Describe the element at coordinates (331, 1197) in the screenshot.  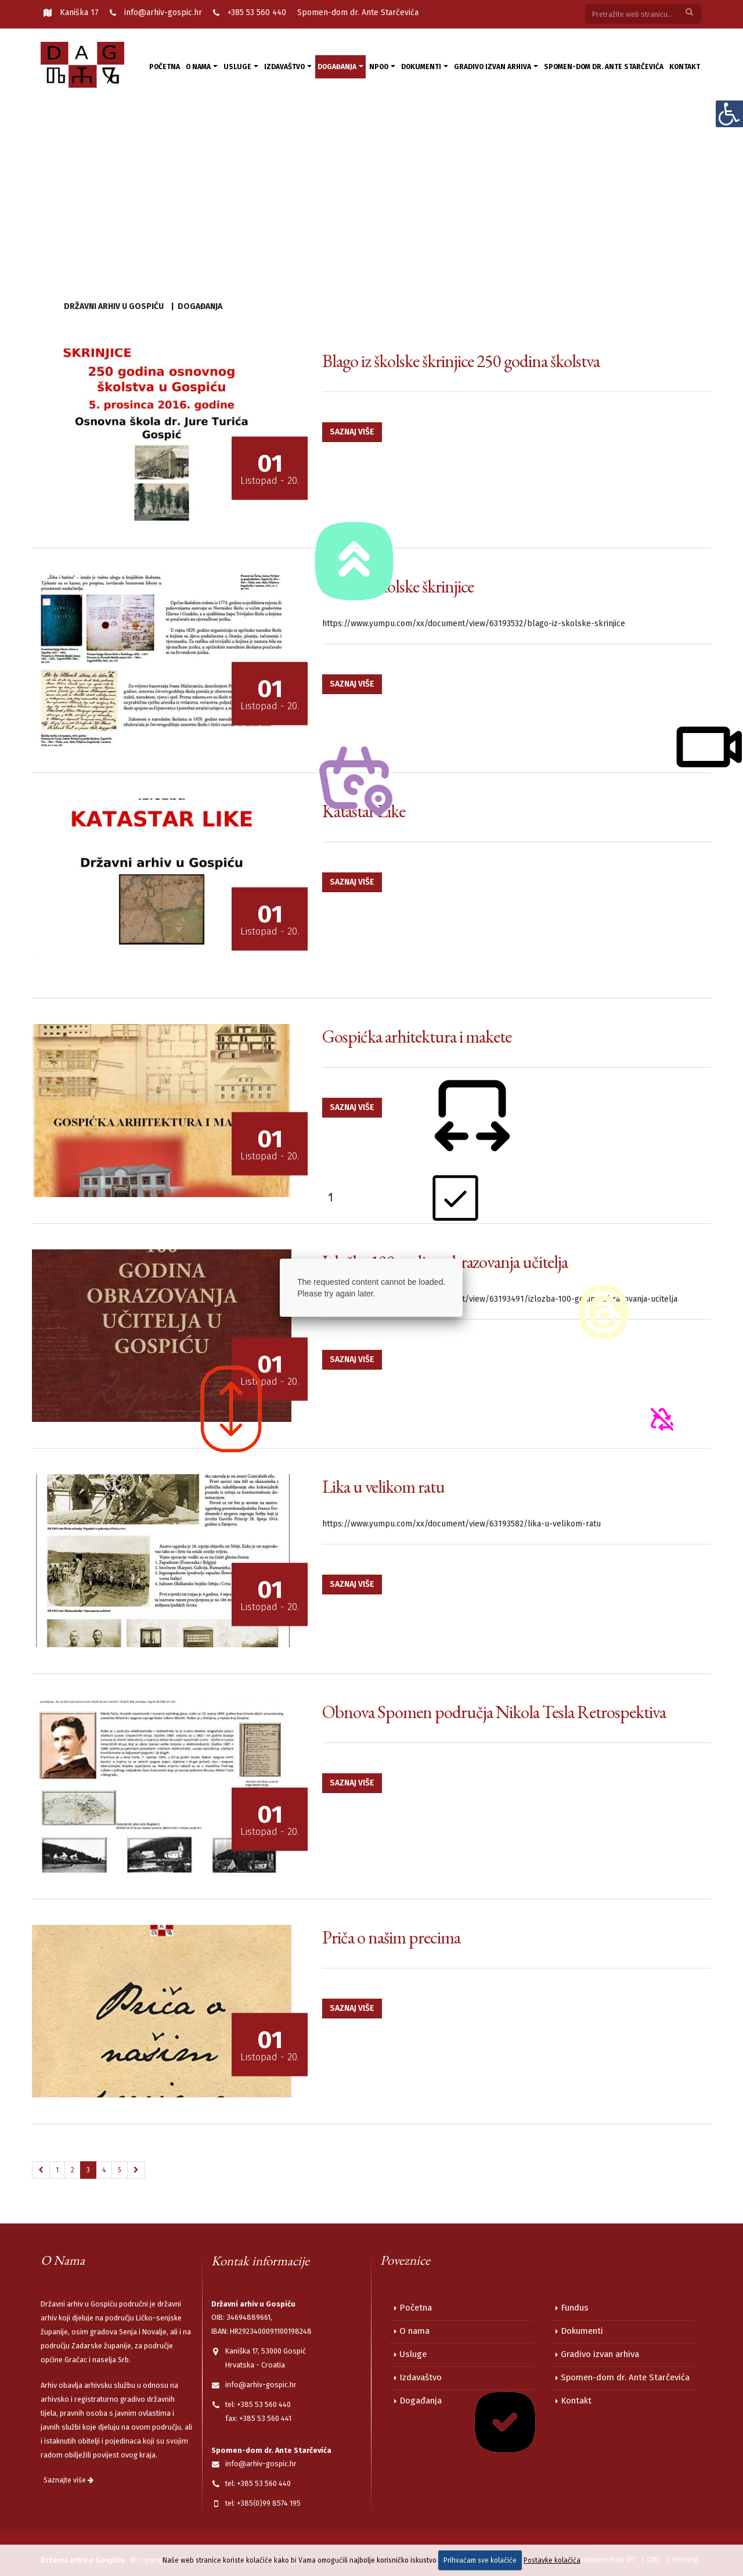
I see `indicates first item or top priority` at that location.